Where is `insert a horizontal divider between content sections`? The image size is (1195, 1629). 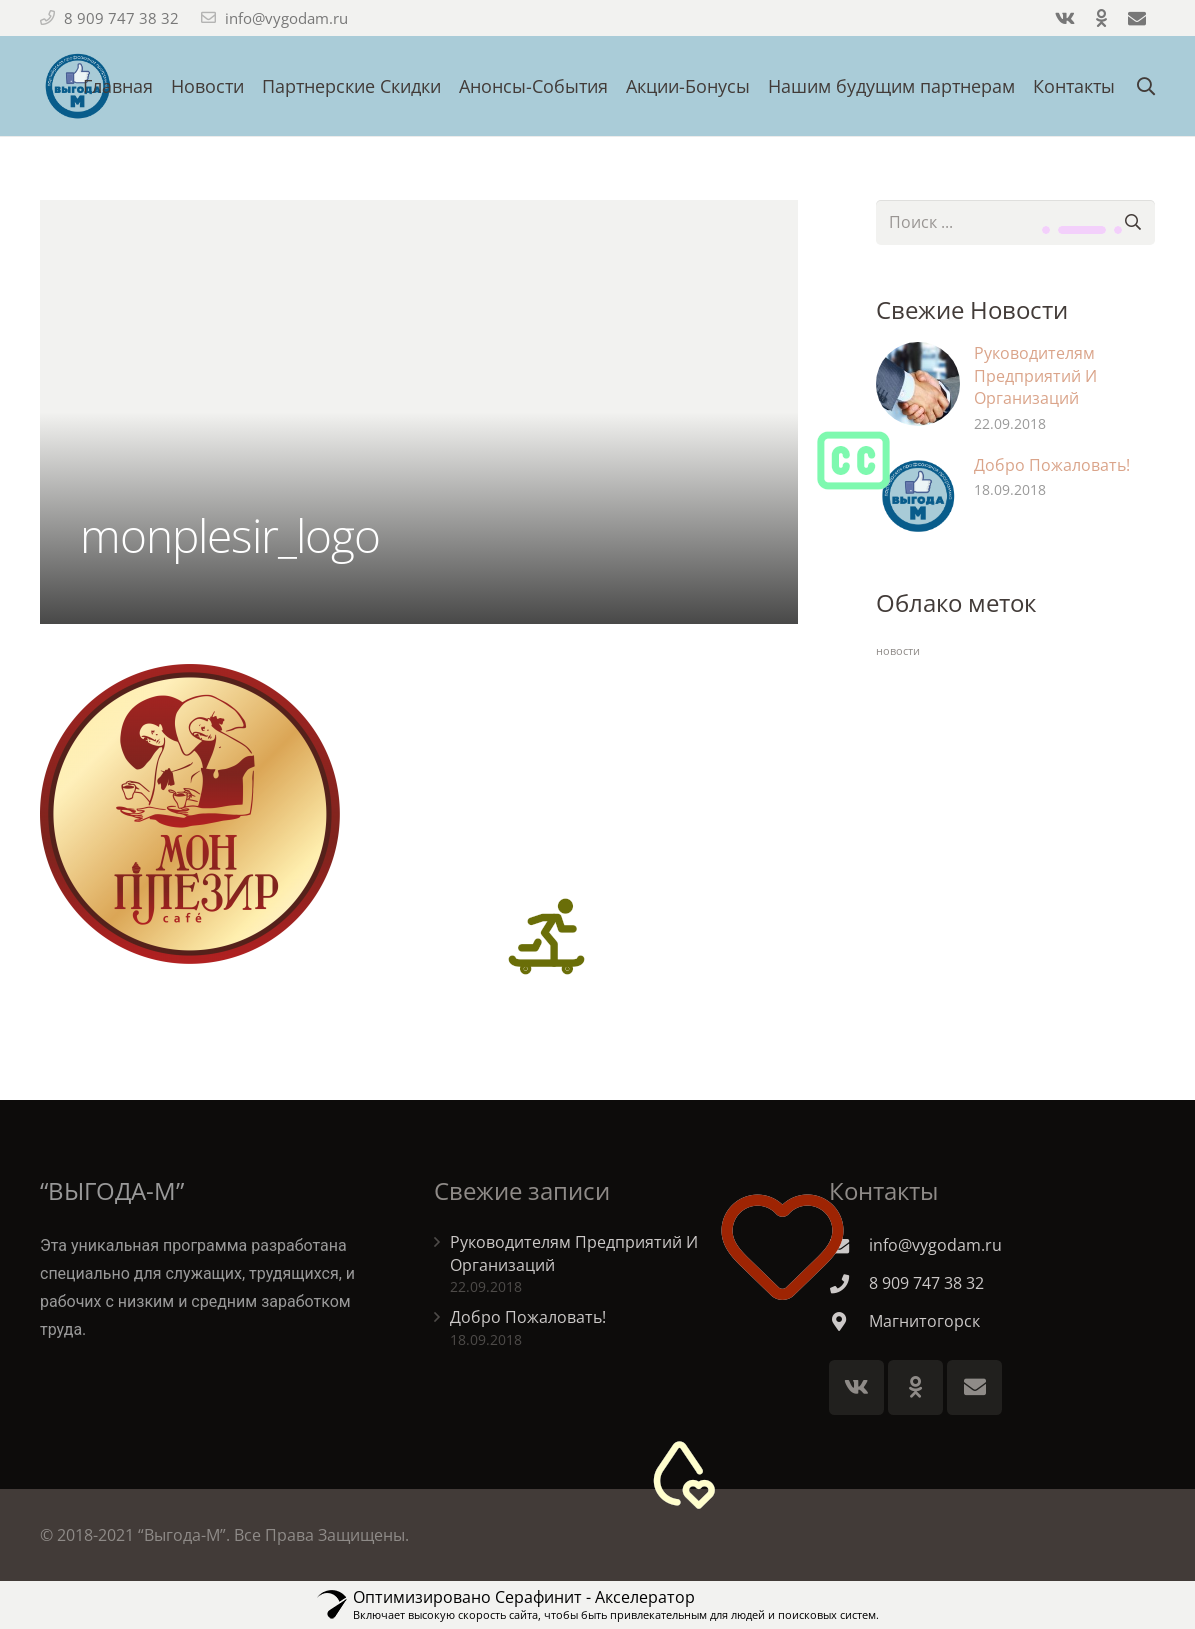
insert a horizontal divider between content sections is located at coordinates (1082, 230).